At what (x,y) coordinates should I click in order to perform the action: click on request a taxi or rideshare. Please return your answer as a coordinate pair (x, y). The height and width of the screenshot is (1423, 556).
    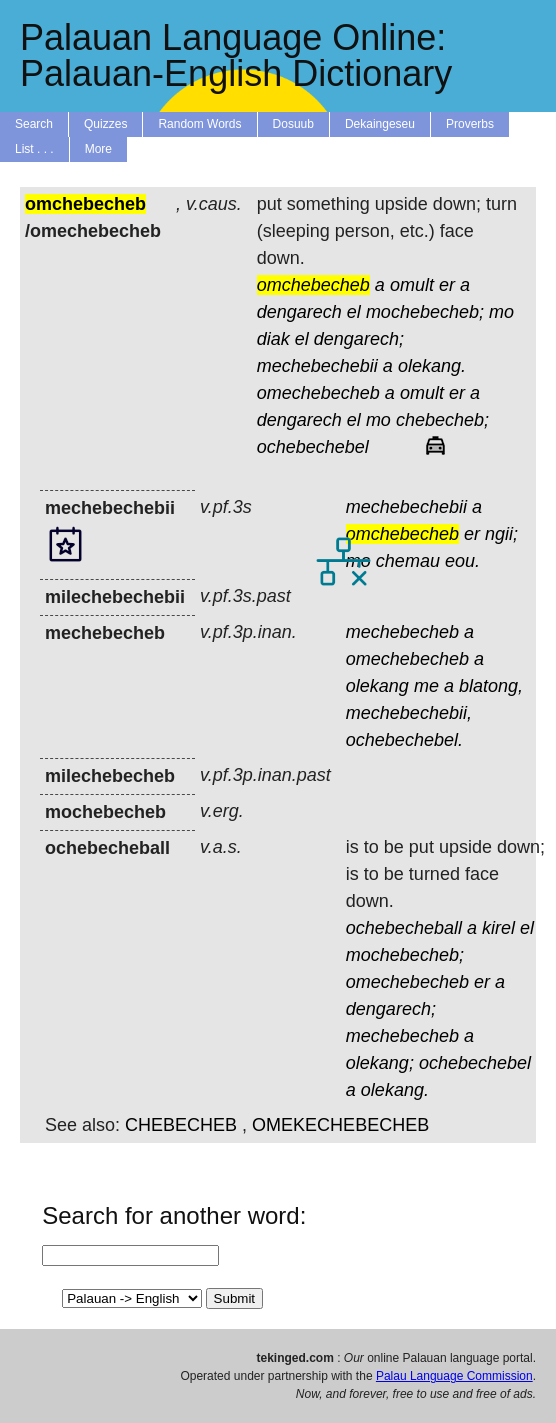
    Looking at the image, I should click on (435, 445).